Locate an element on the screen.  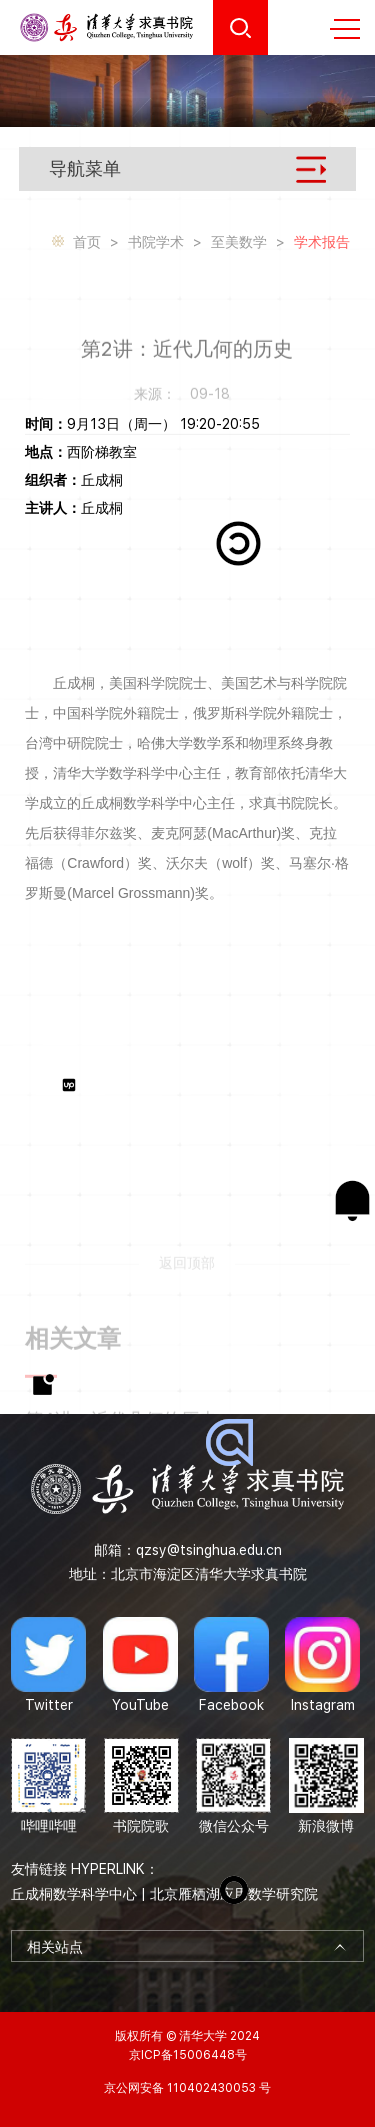
view notifications is located at coordinates (352, 1199).